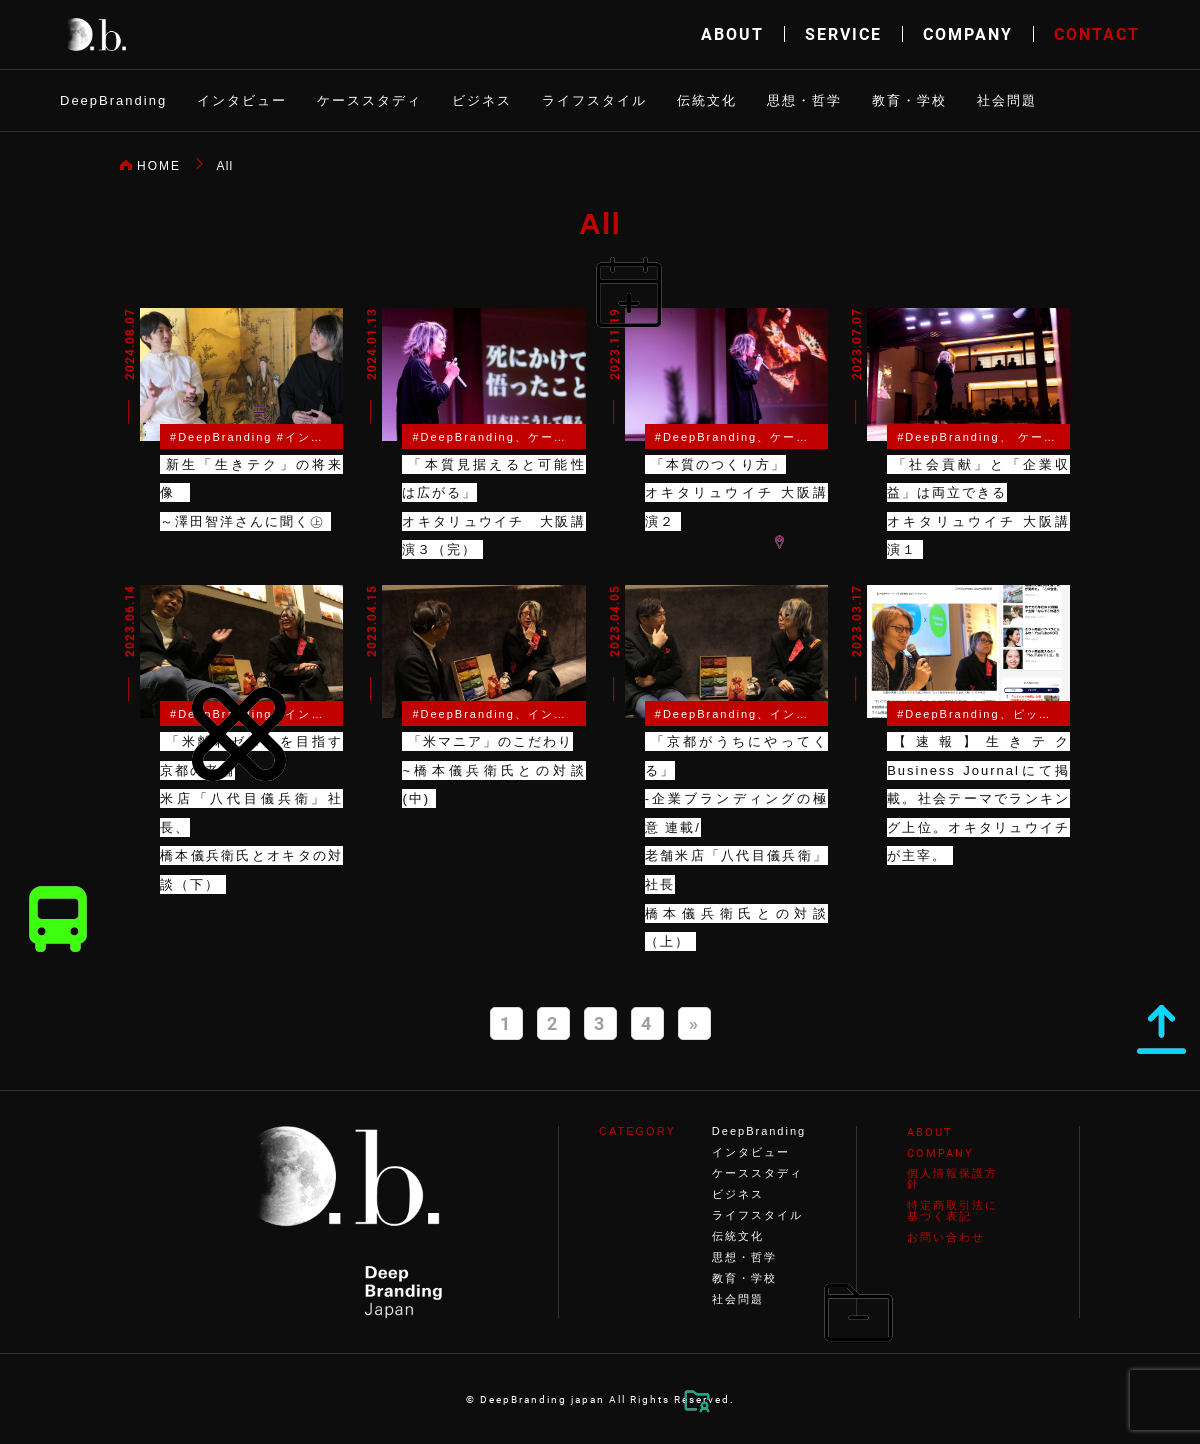 The width and height of the screenshot is (1200, 1444). I want to click on upload a file or document, so click(1161, 1029).